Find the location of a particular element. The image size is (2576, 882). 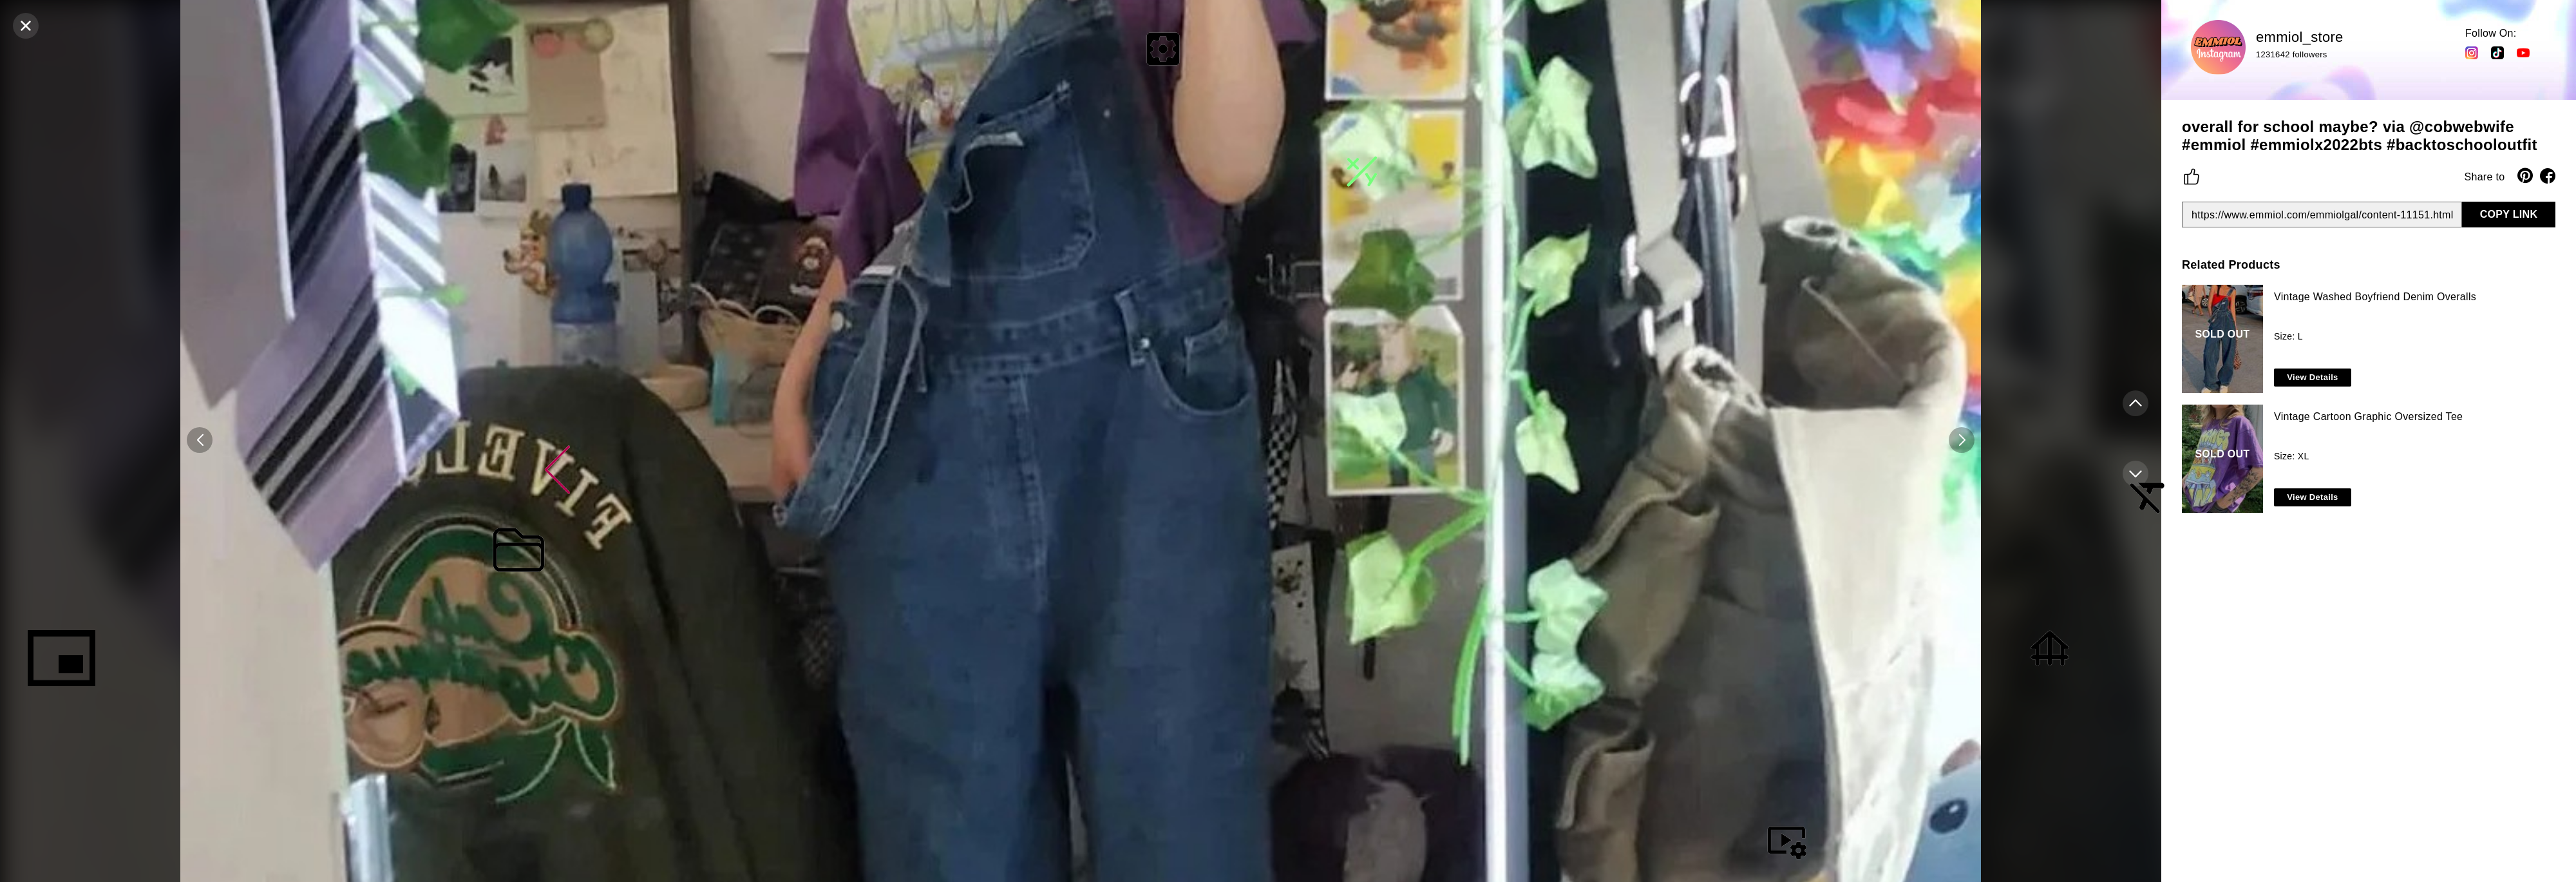

perform division calculation is located at coordinates (1362, 171).